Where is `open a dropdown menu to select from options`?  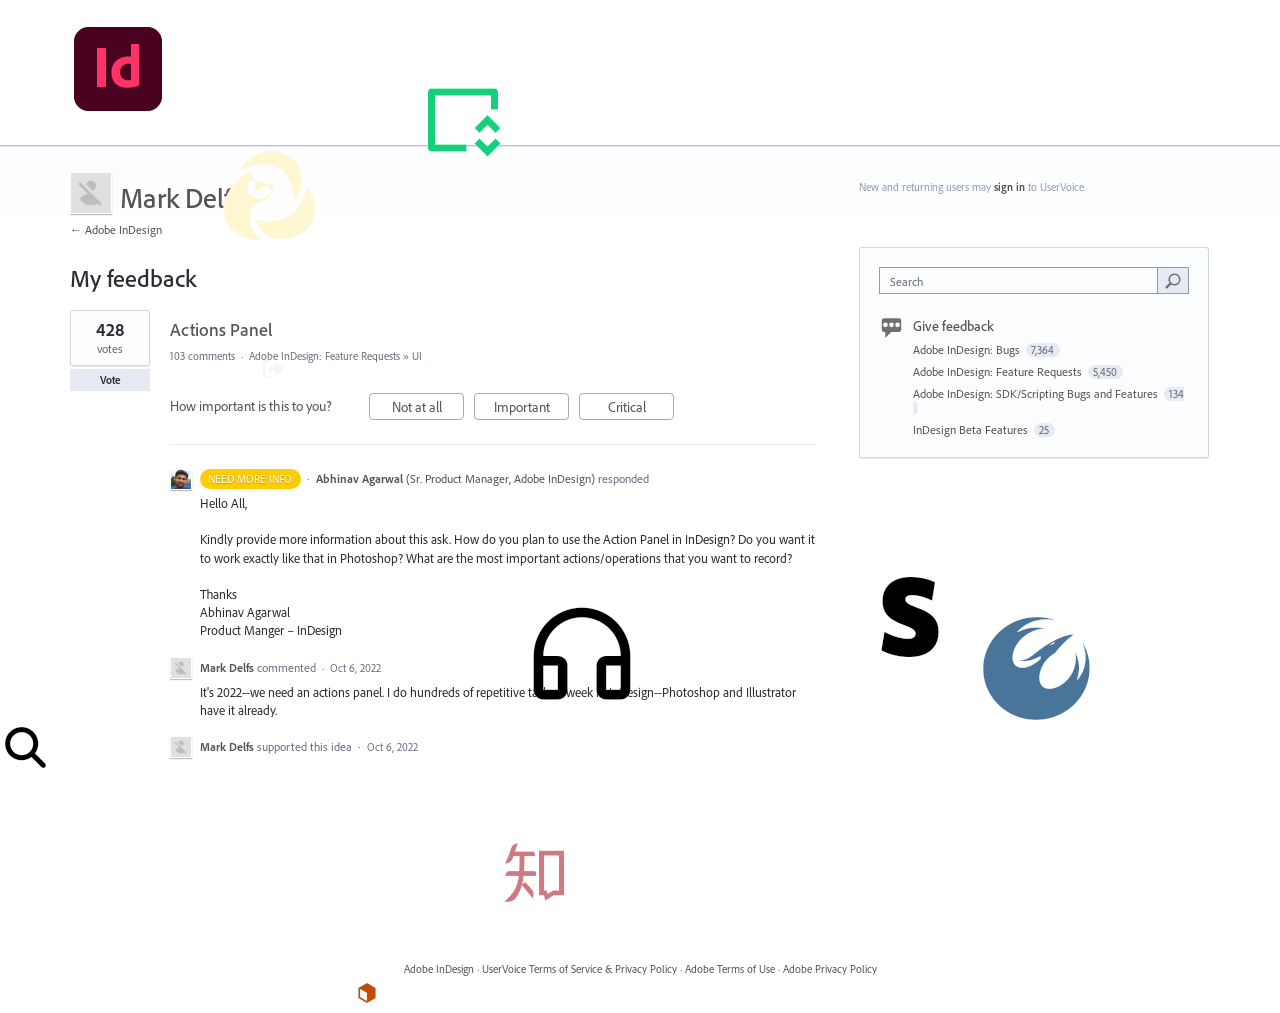
open a dropdown menu to select from options is located at coordinates (463, 120).